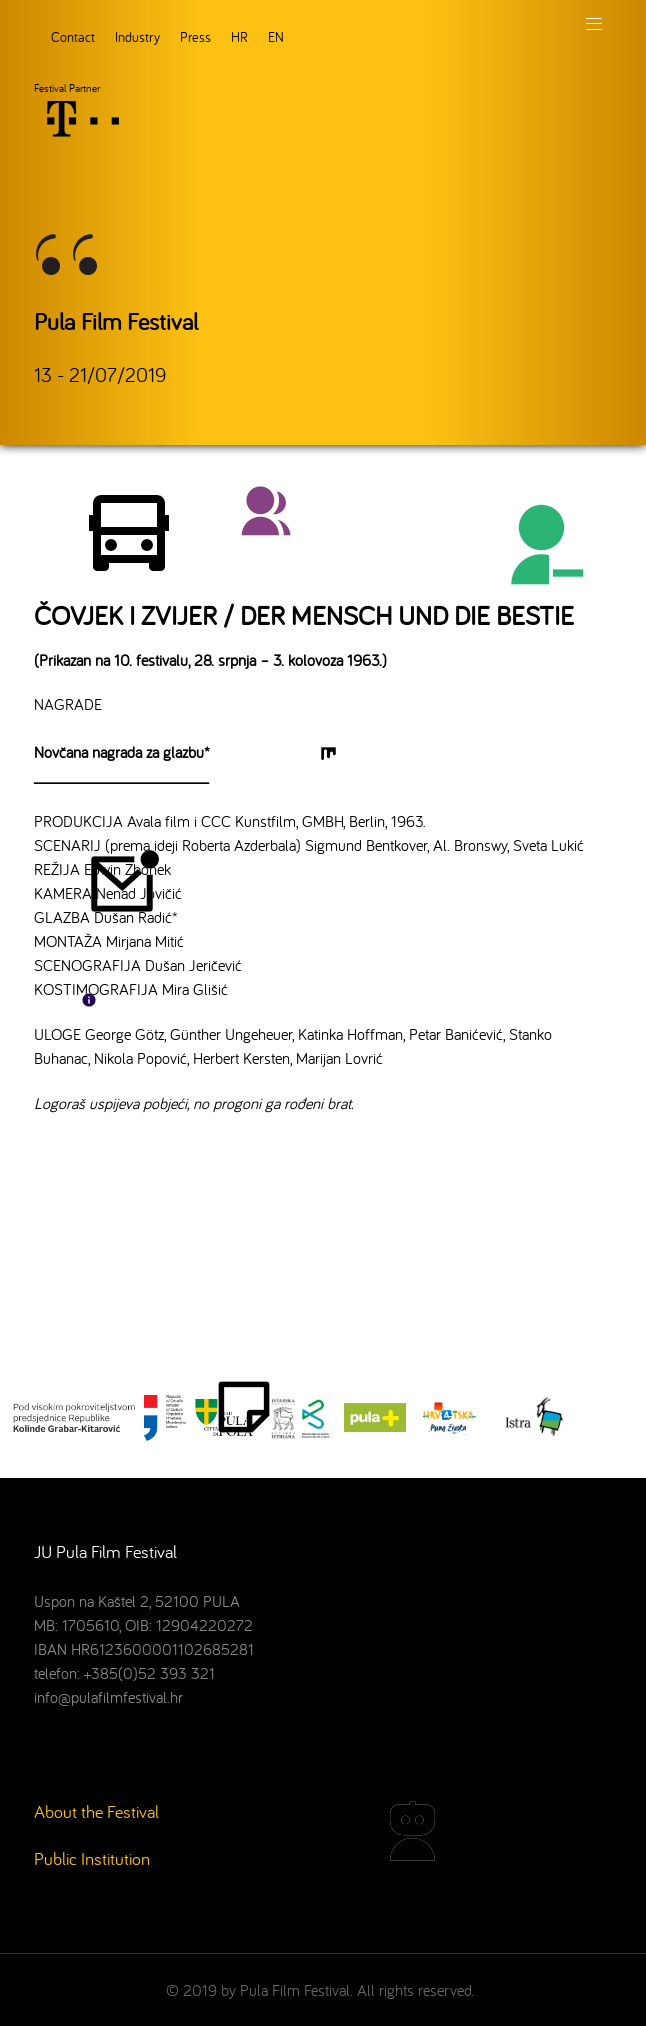  I want to click on create a new sticky note, so click(244, 1407).